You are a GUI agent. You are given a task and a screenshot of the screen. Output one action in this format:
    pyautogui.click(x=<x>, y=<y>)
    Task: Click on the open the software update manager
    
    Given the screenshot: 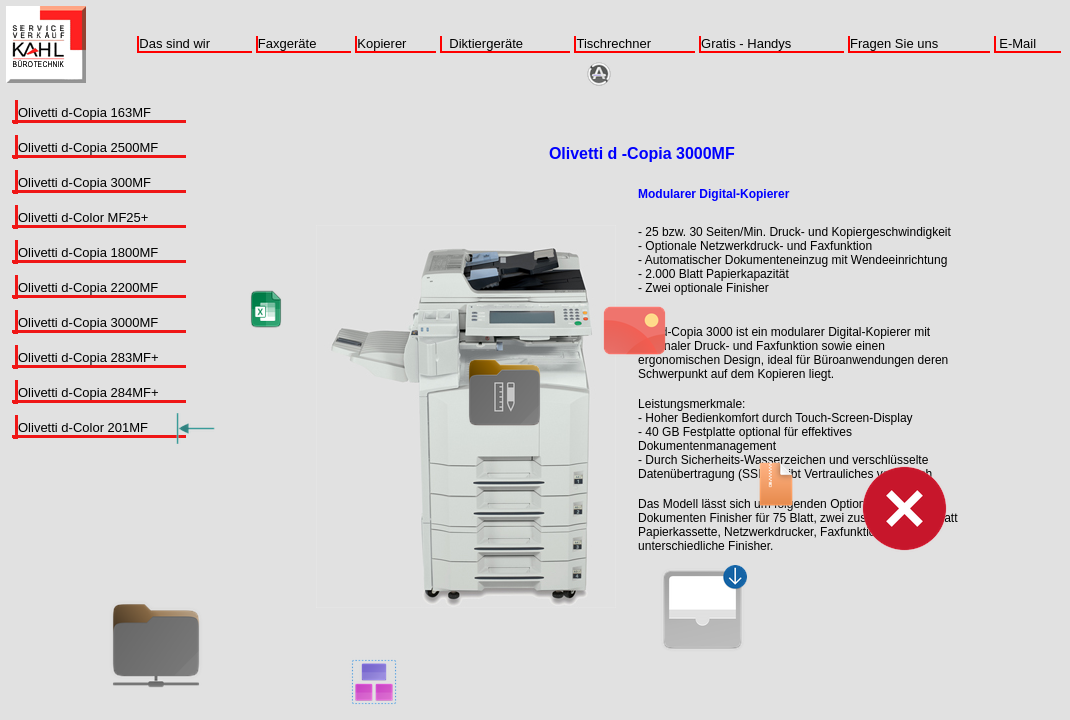 What is the action you would take?
    pyautogui.click(x=599, y=74)
    